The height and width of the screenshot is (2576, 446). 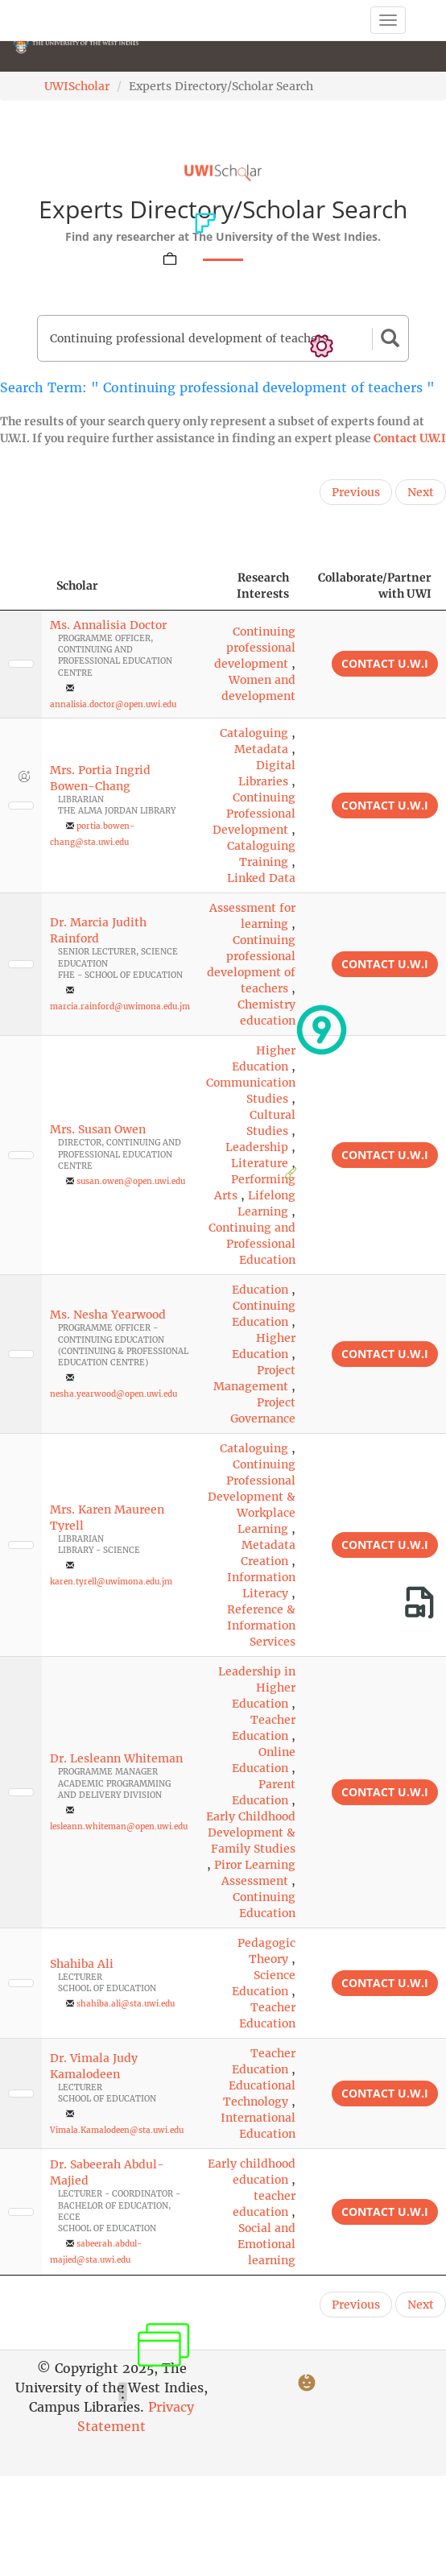 What do you see at coordinates (321, 346) in the screenshot?
I see `access settings or preferences` at bounding box center [321, 346].